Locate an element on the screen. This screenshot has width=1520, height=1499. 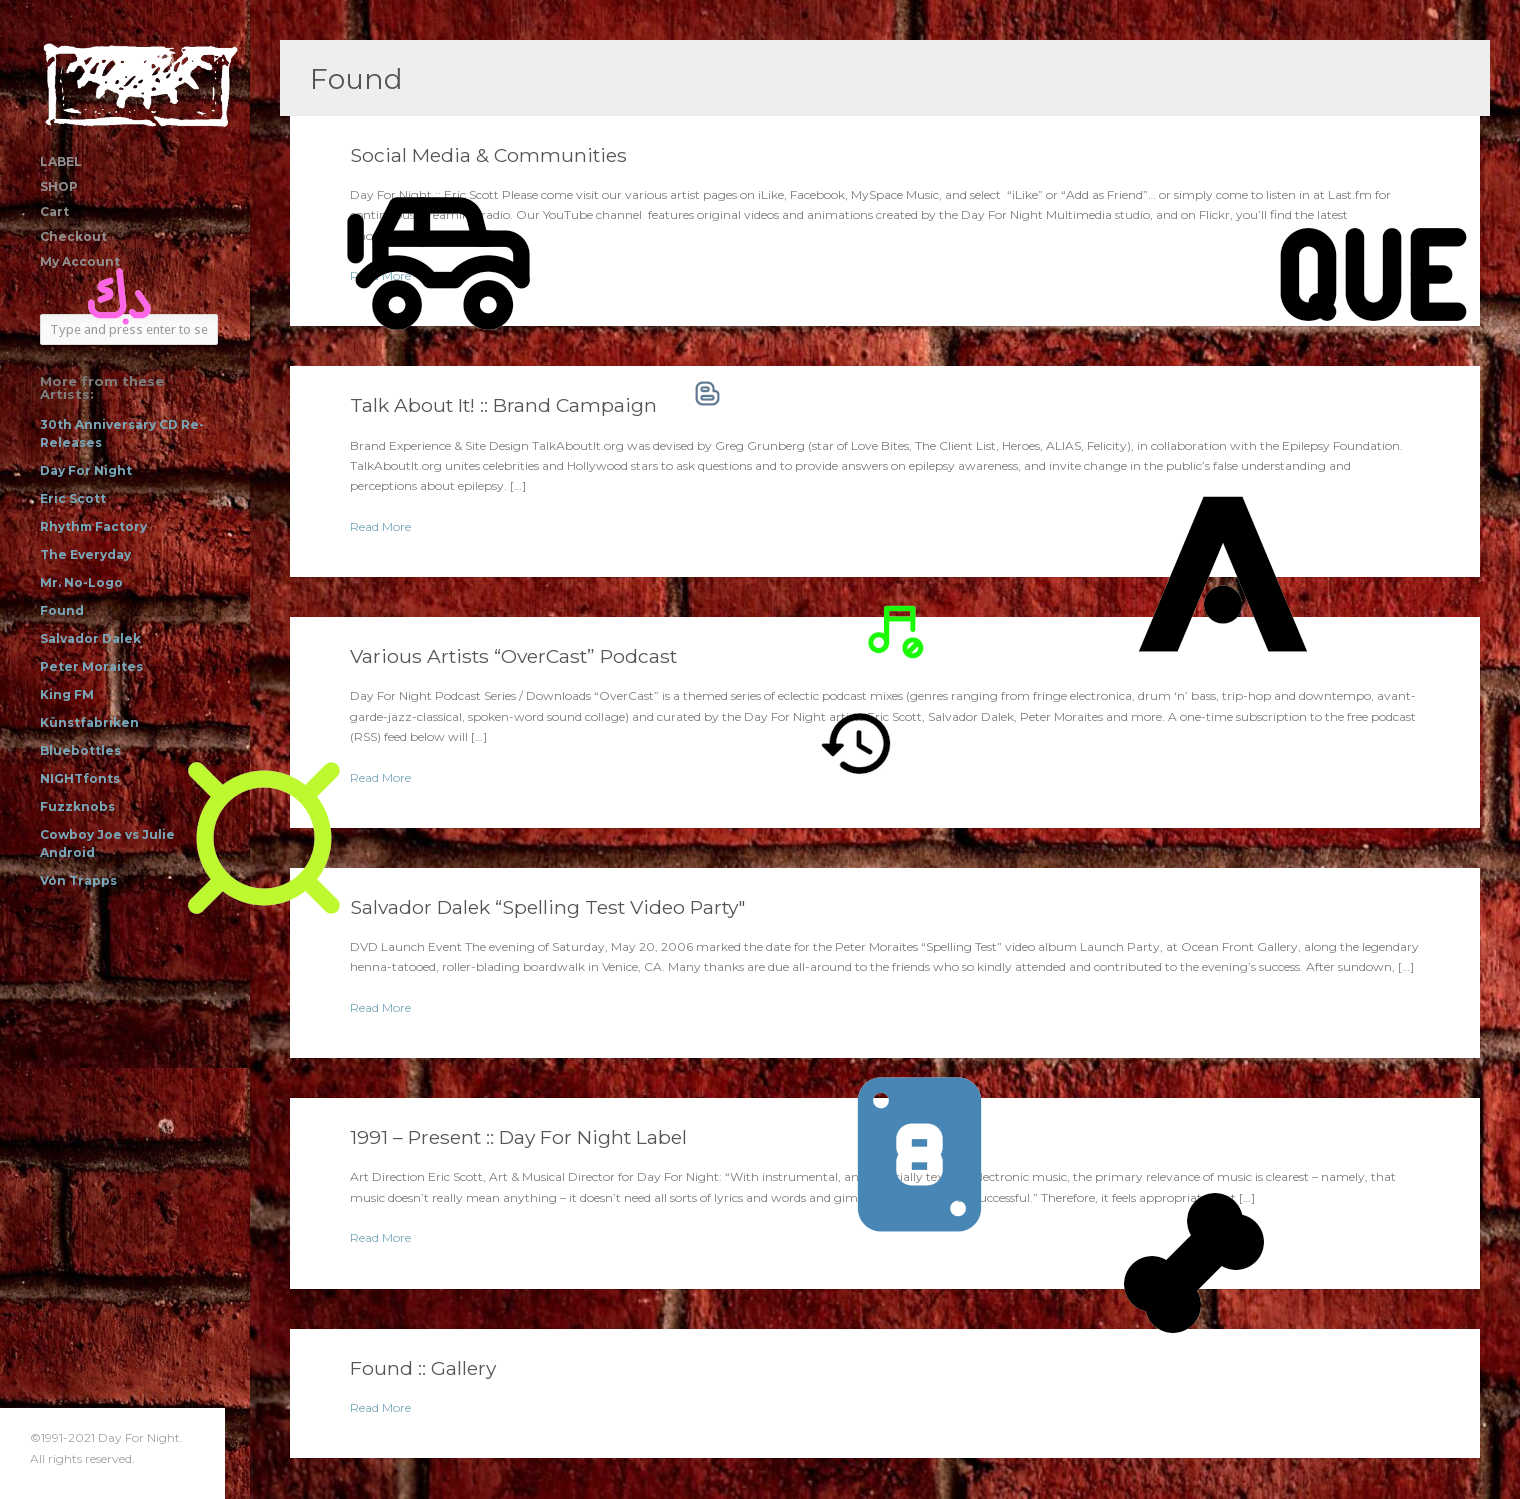
play the 8 card in a card game is located at coordinates (919, 1154).